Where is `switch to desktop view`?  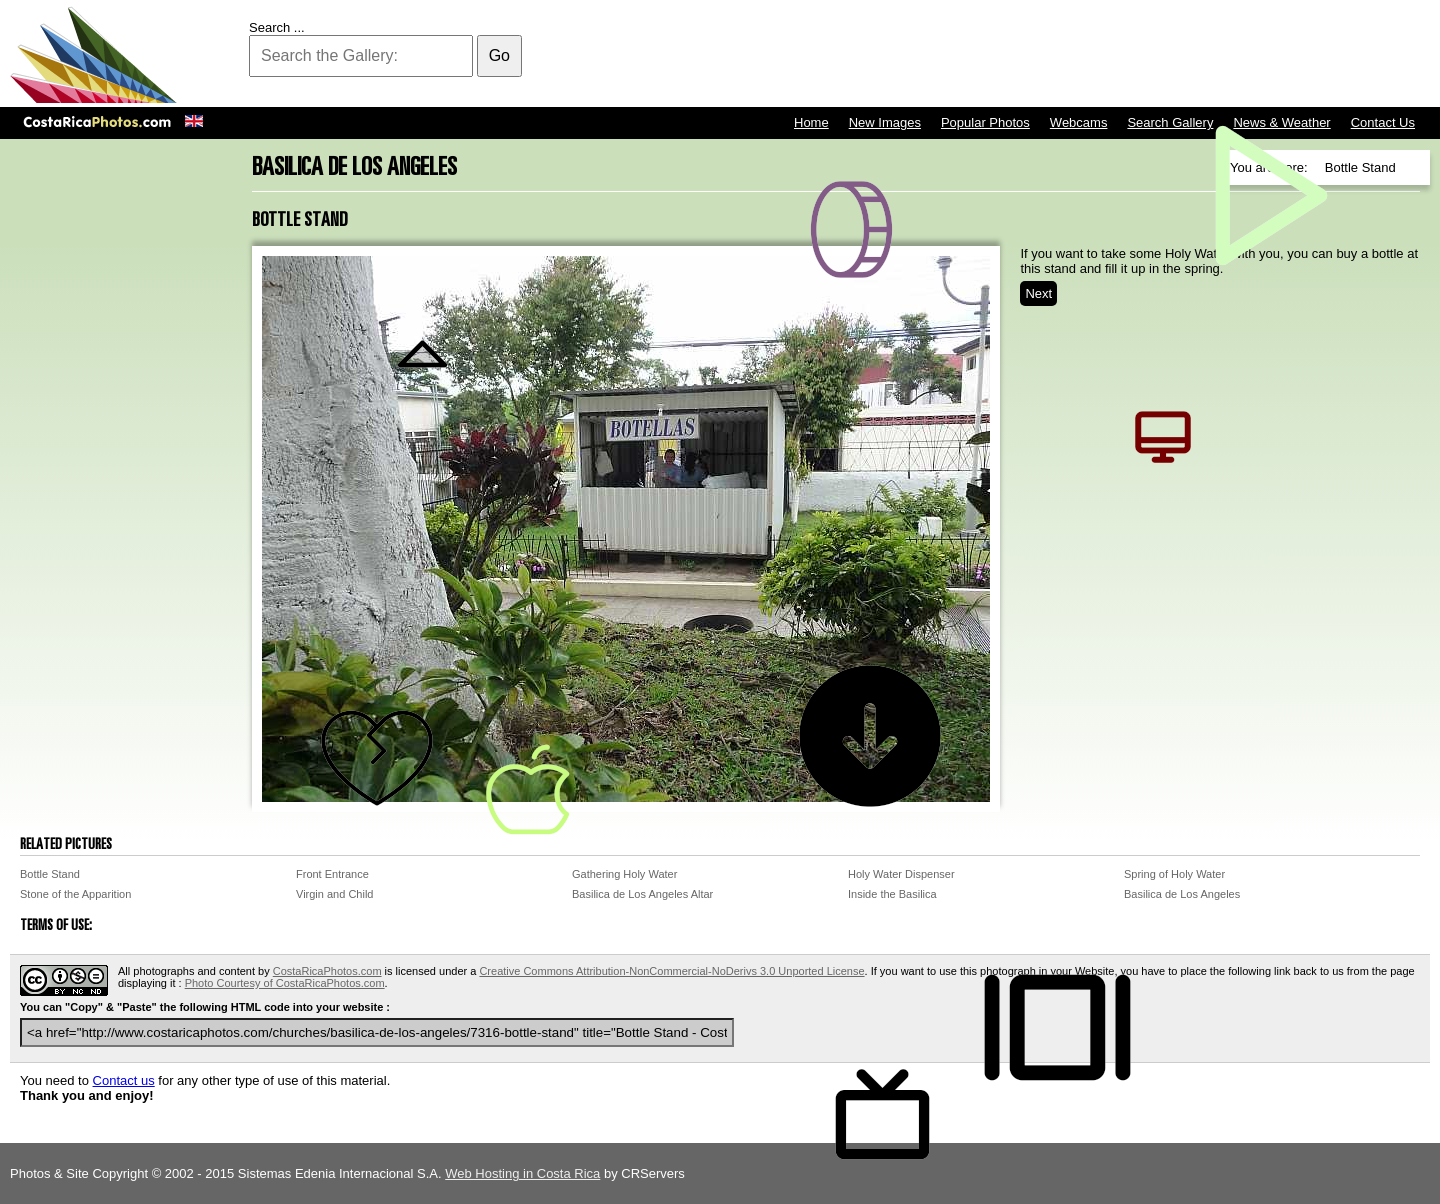 switch to desktop view is located at coordinates (1163, 435).